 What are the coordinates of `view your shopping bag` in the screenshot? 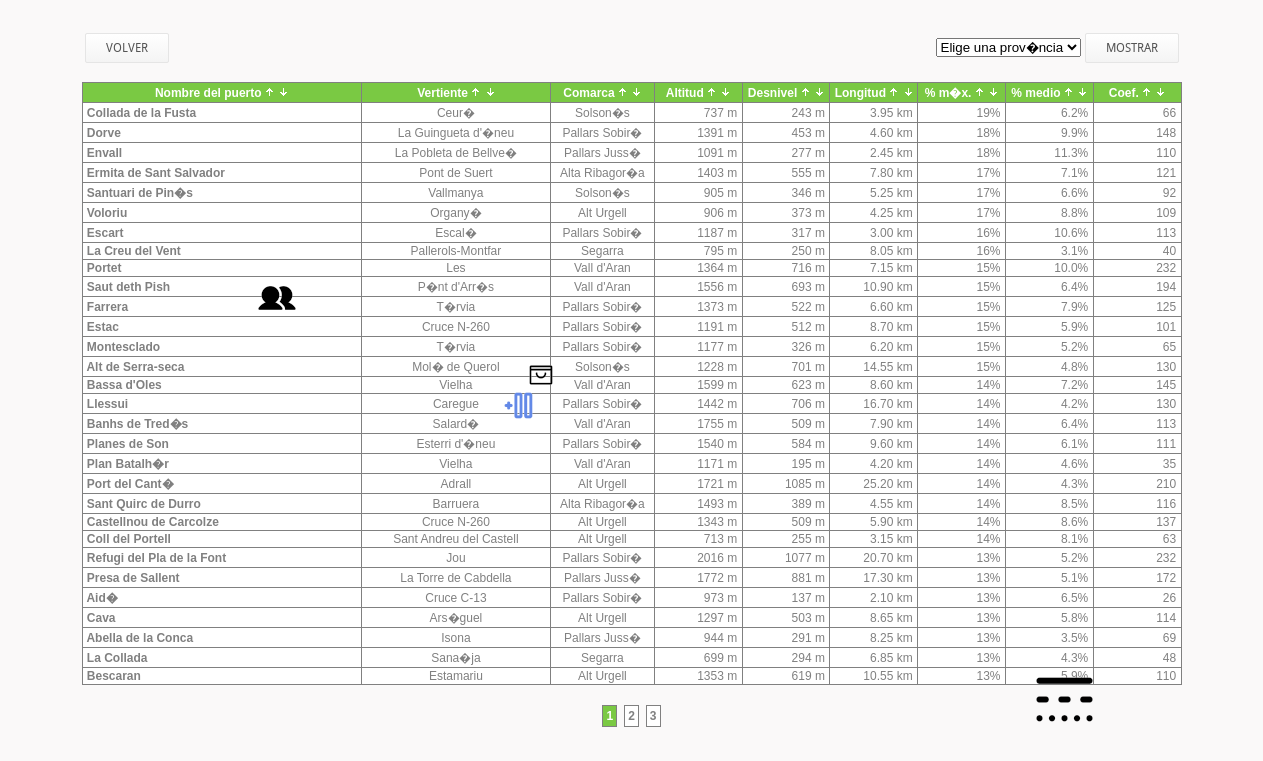 It's located at (541, 375).